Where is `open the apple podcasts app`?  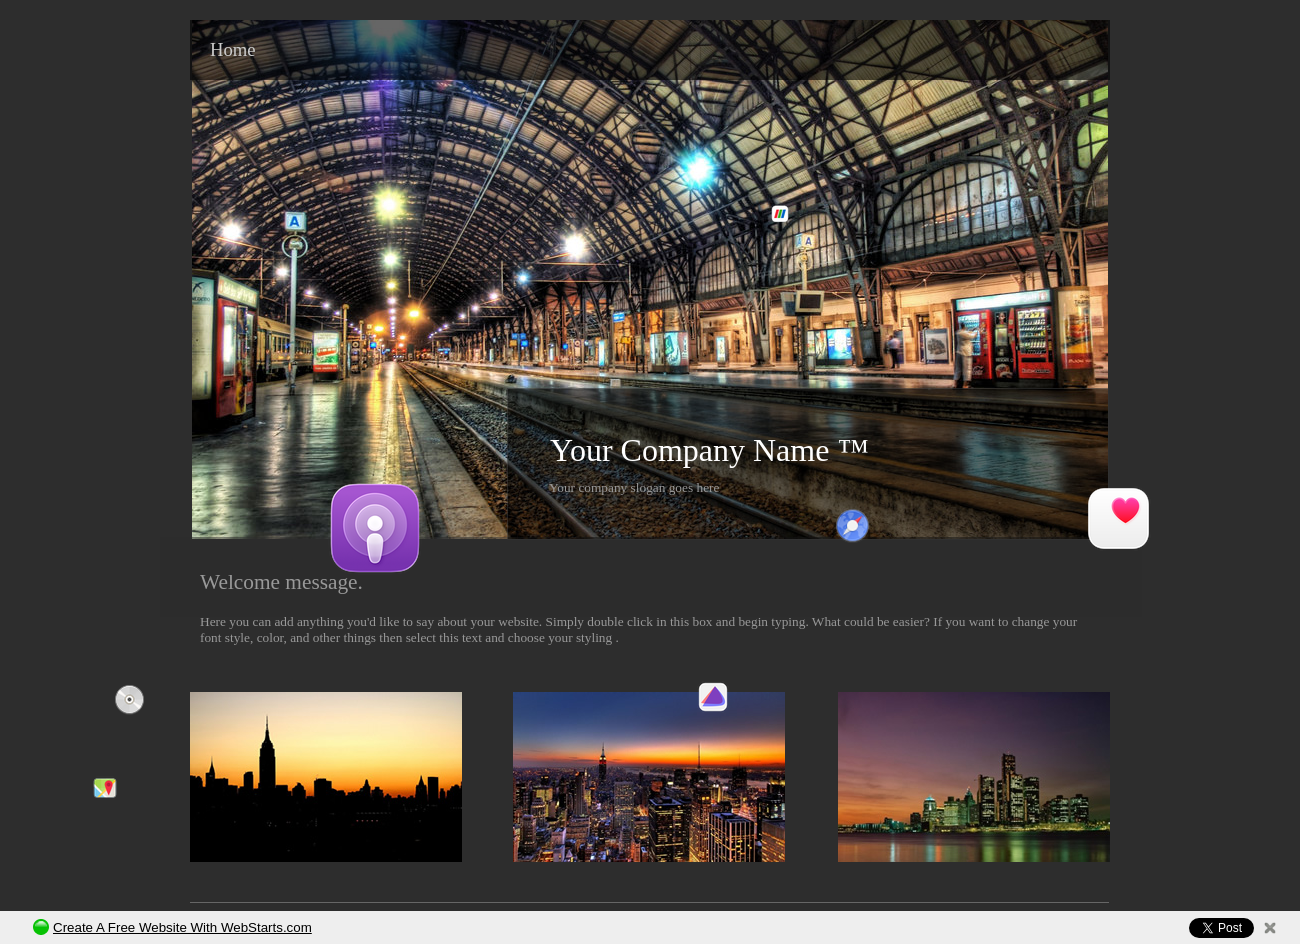
open the apple podcasts app is located at coordinates (375, 528).